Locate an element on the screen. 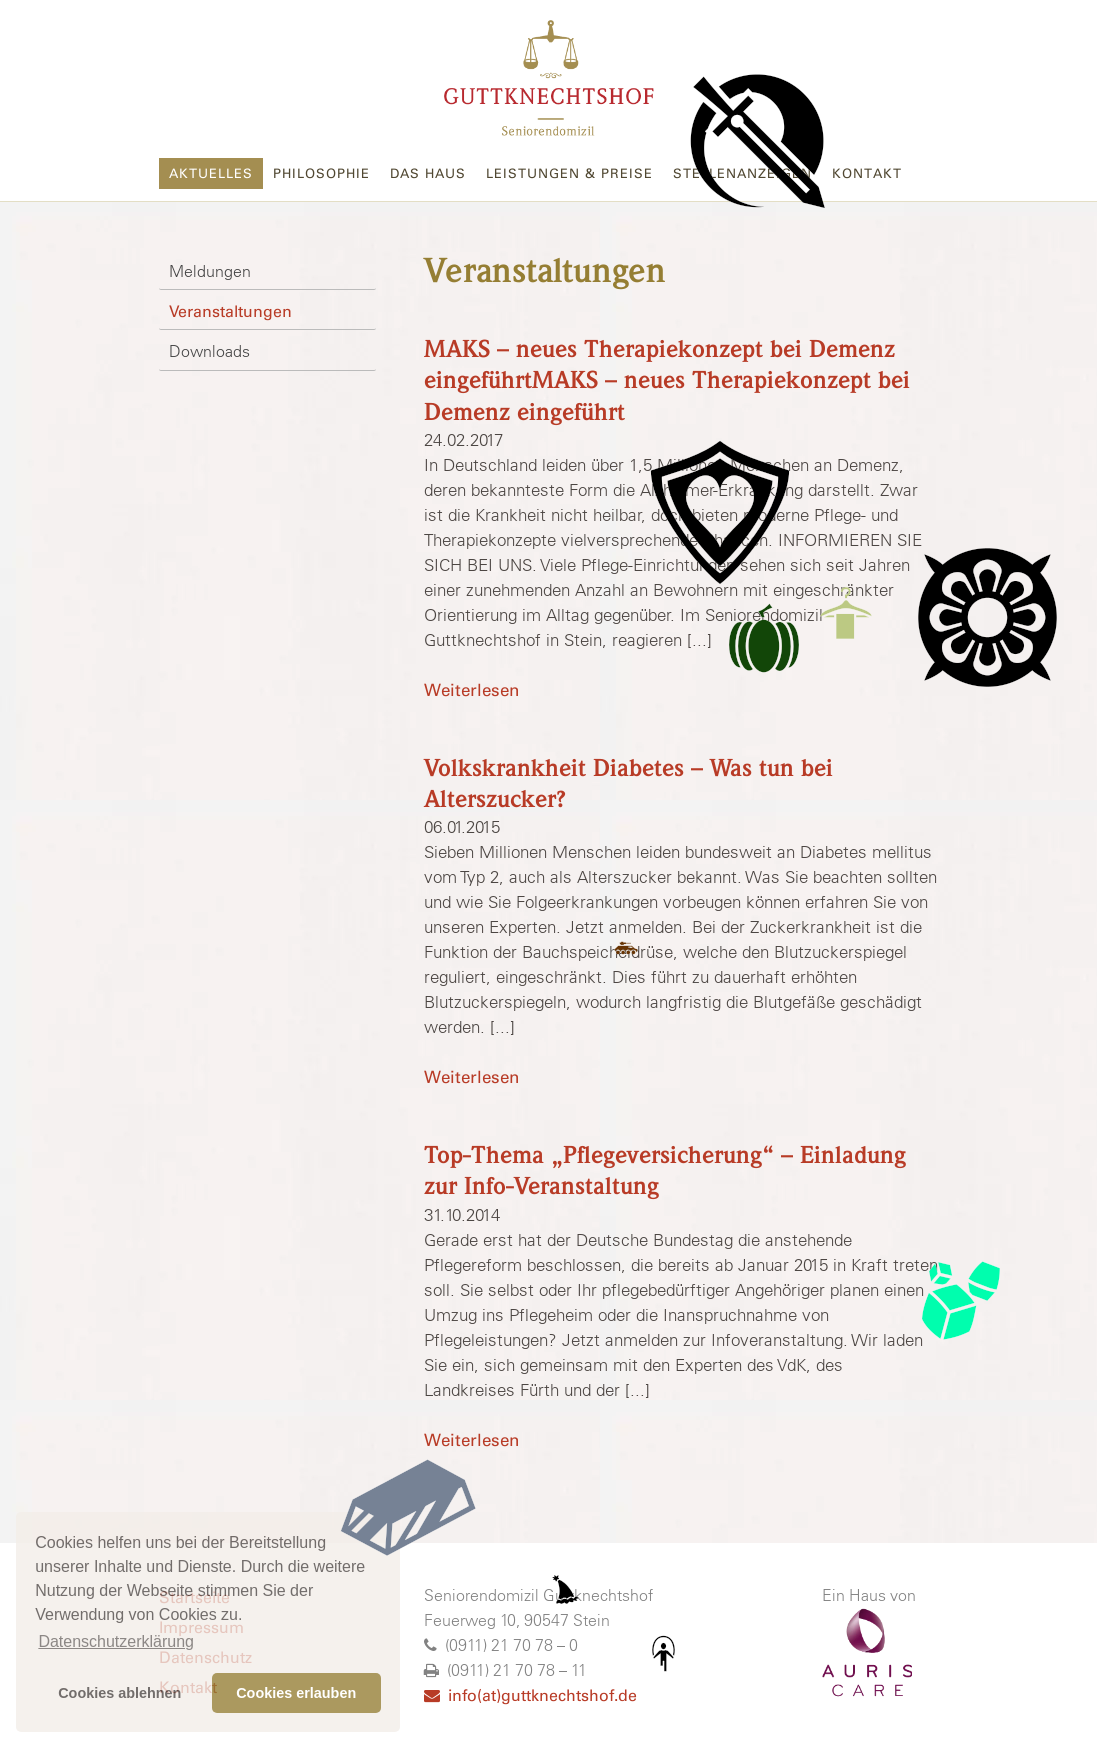 This screenshot has width=1097, height=1748. attack or combat action button is located at coordinates (757, 141).